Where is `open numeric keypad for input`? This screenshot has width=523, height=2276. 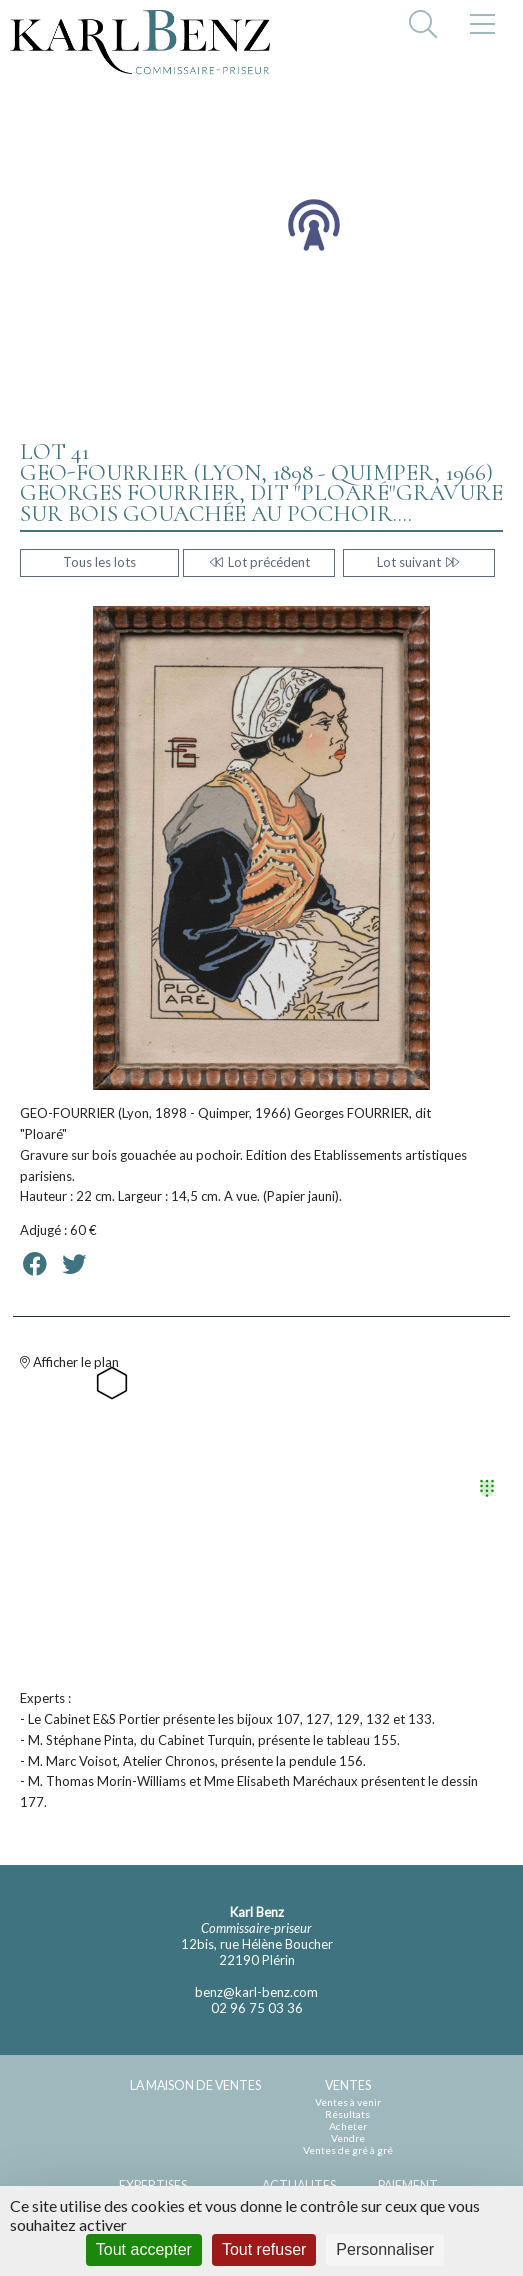
open numeric keypad for input is located at coordinates (487, 1488).